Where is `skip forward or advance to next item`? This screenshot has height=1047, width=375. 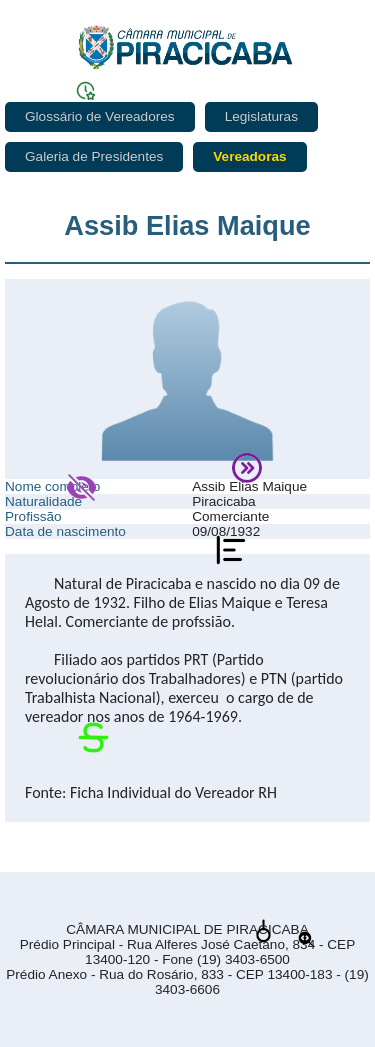
skip forward or advance to next item is located at coordinates (247, 468).